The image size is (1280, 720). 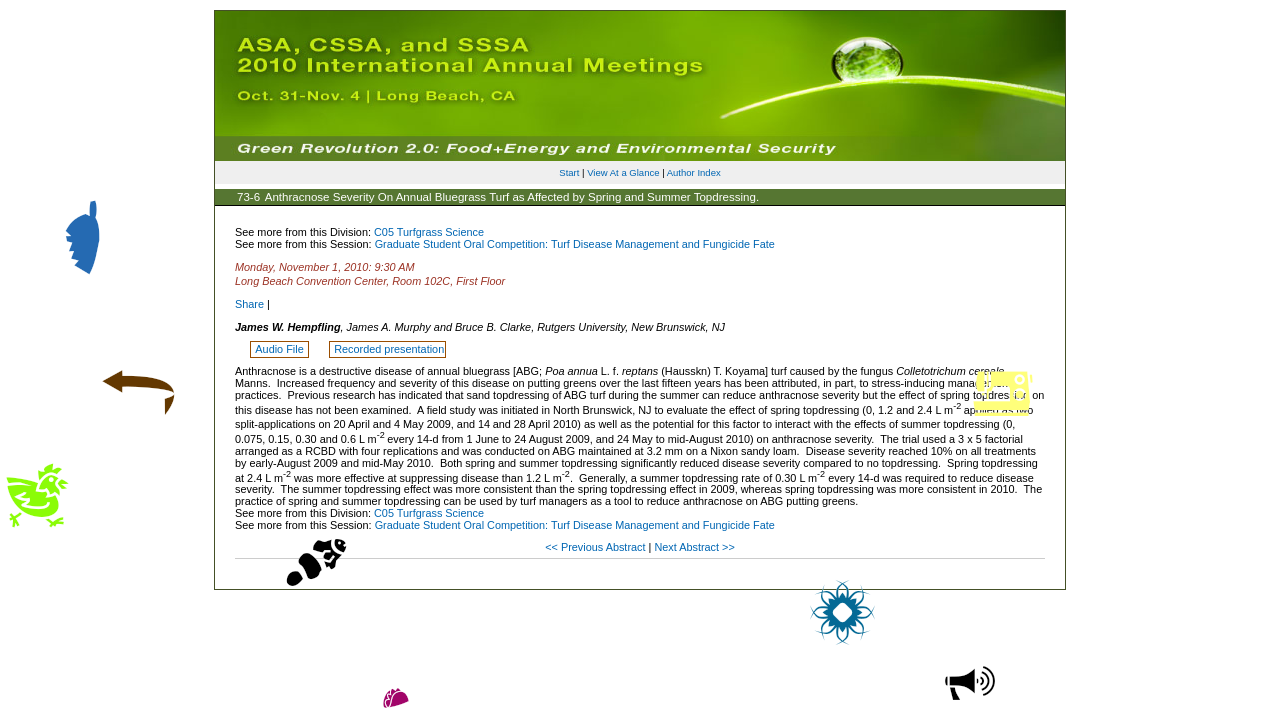 I want to click on represents Corsica region or Corsican-related content, so click(x=82, y=237).